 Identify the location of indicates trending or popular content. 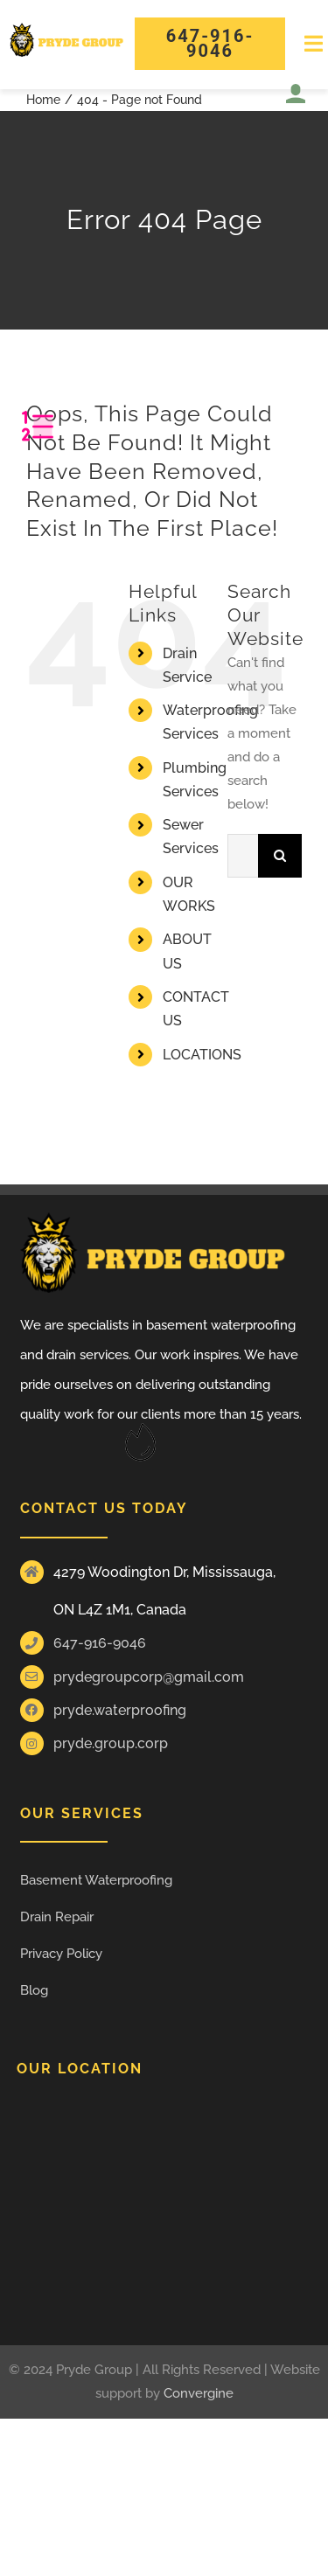
(140, 1442).